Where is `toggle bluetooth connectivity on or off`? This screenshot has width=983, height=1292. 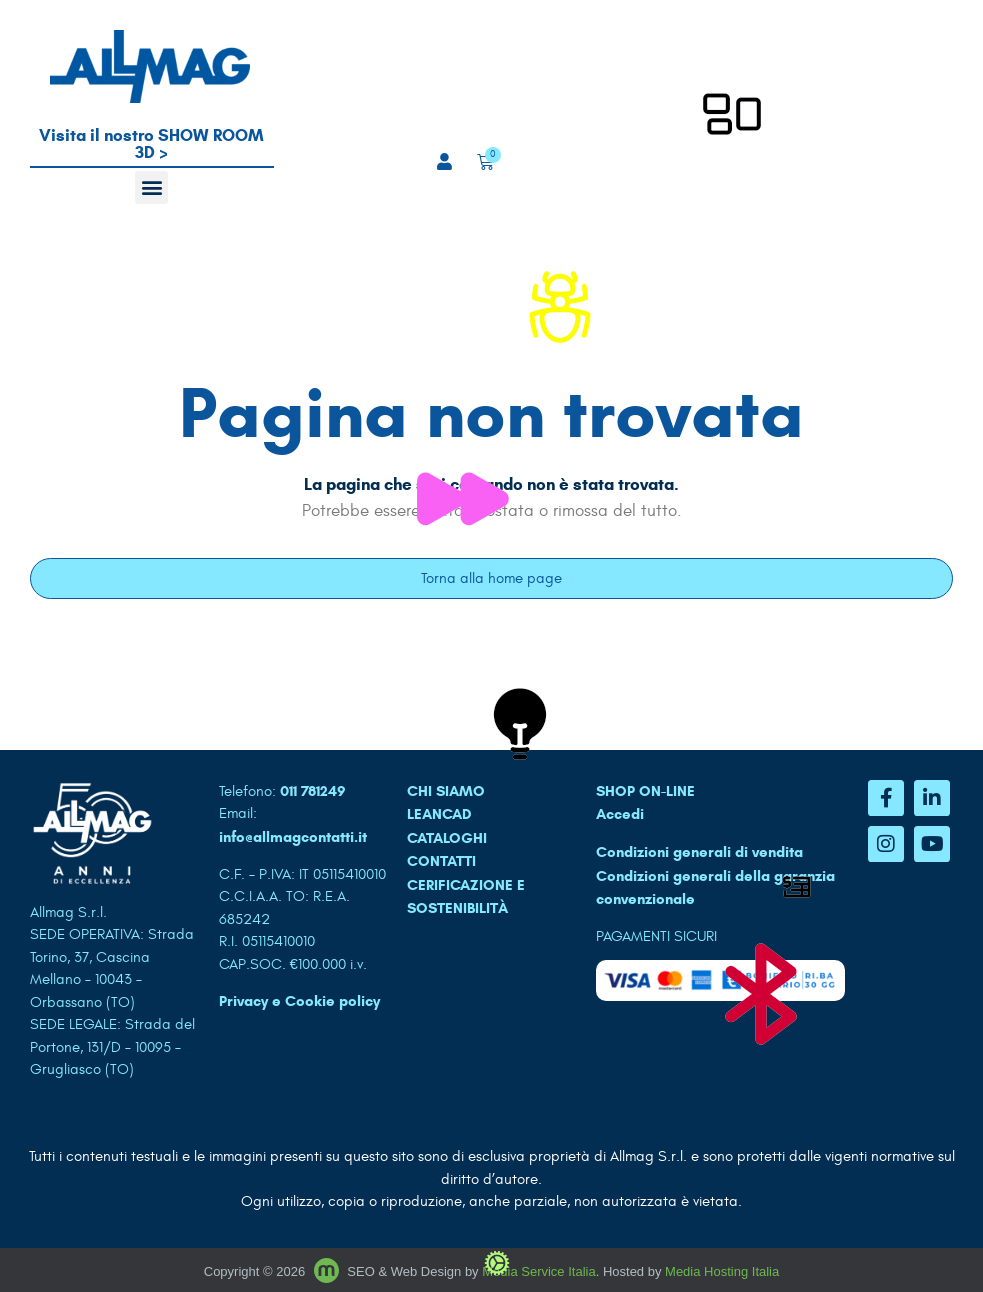 toggle bluetooth connectivity on or off is located at coordinates (761, 994).